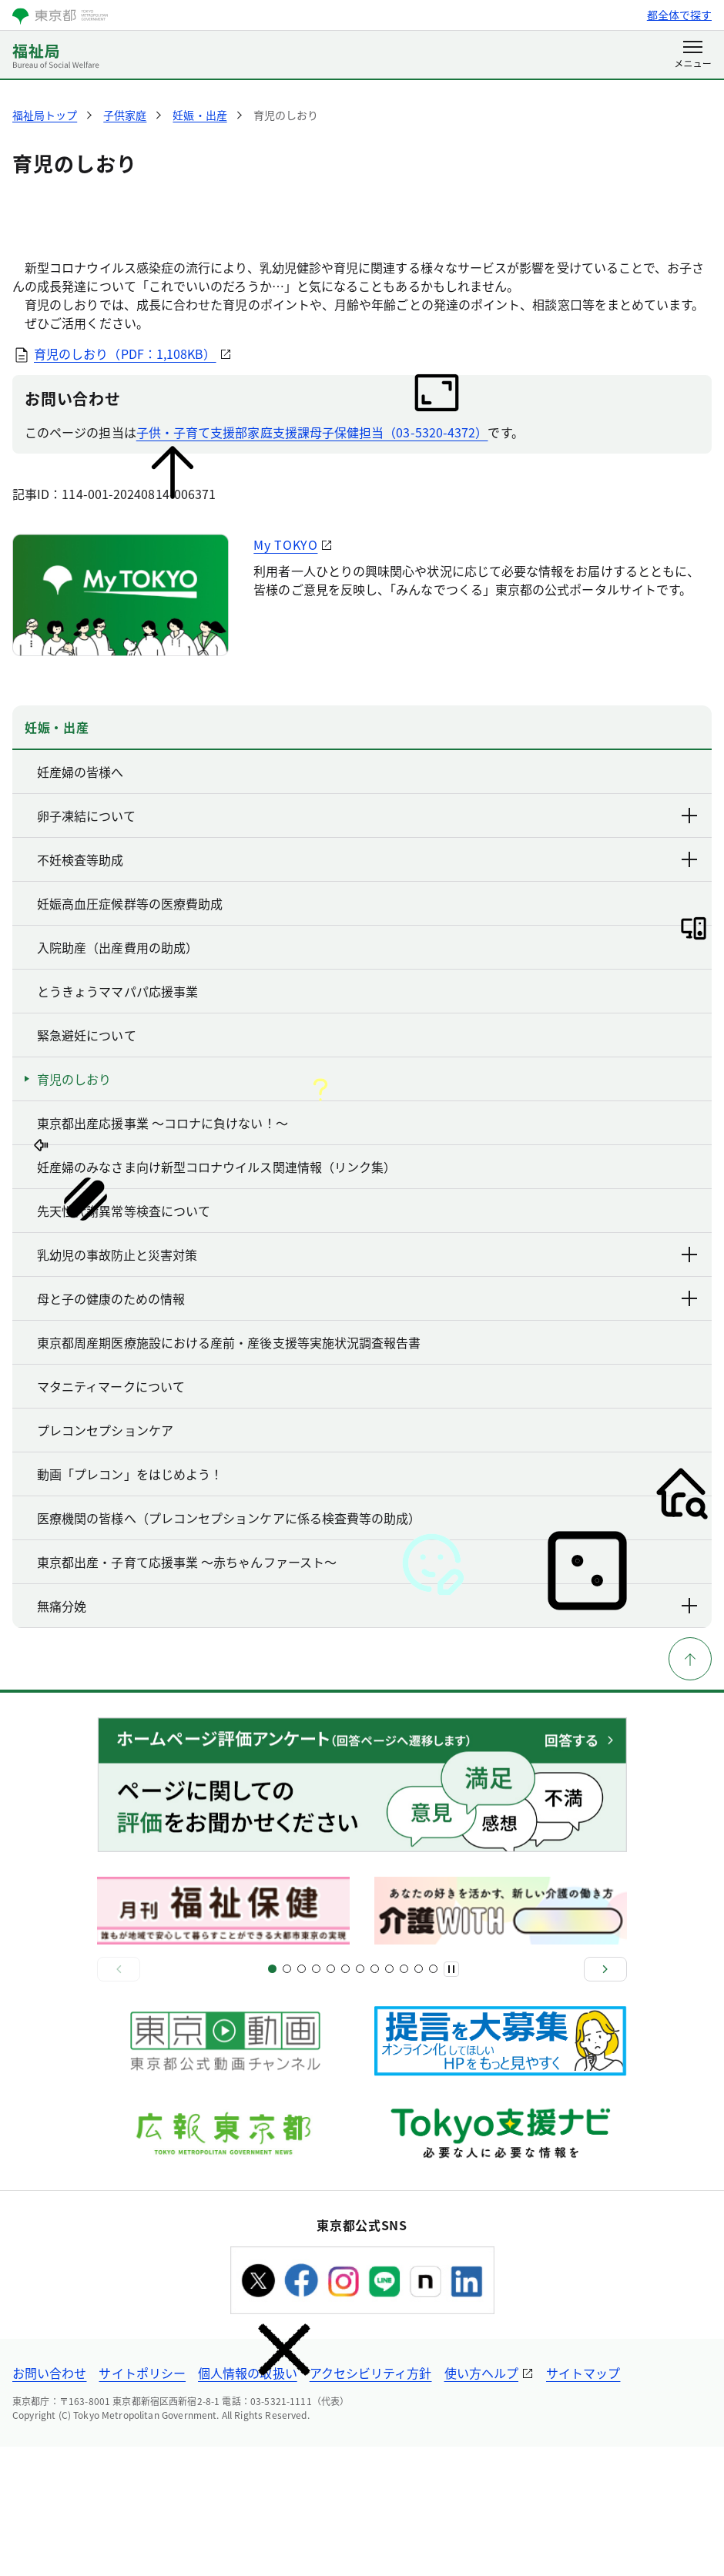 The width and height of the screenshot is (724, 2576). I want to click on search for homes or properties, so click(681, 1492).